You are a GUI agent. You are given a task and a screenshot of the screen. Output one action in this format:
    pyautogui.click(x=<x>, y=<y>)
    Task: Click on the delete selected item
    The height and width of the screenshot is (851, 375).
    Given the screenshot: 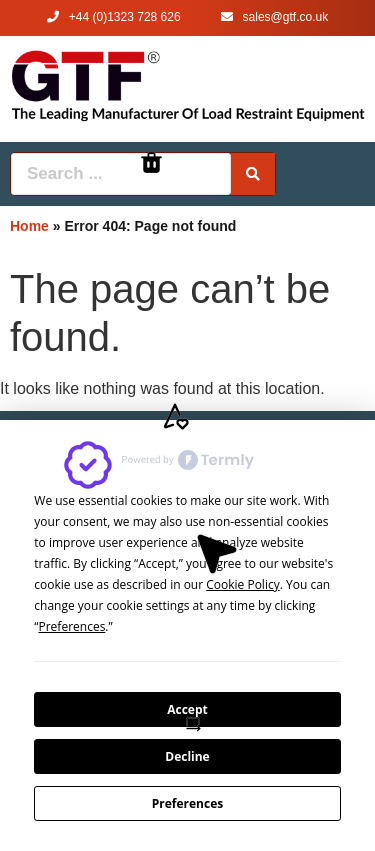 What is the action you would take?
    pyautogui.click(x=151, y=162)
    